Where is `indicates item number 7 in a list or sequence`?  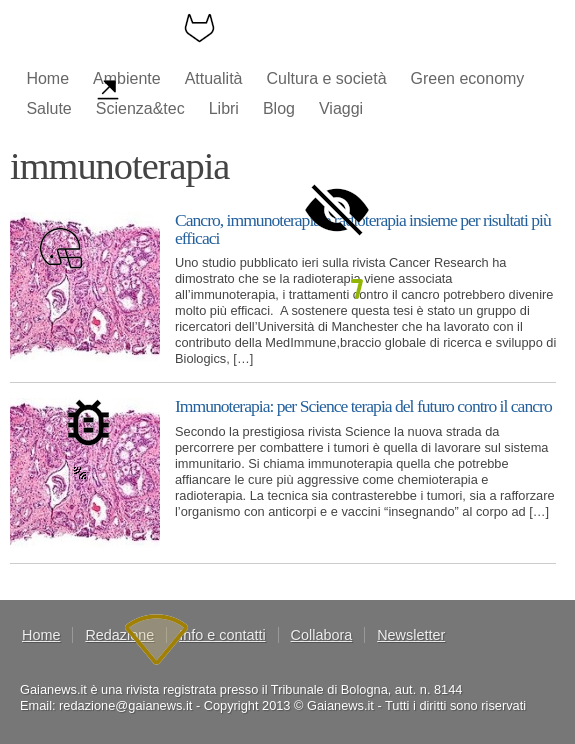 indicates item number 7 in a list or sequence is located at coordinates (357, 289).